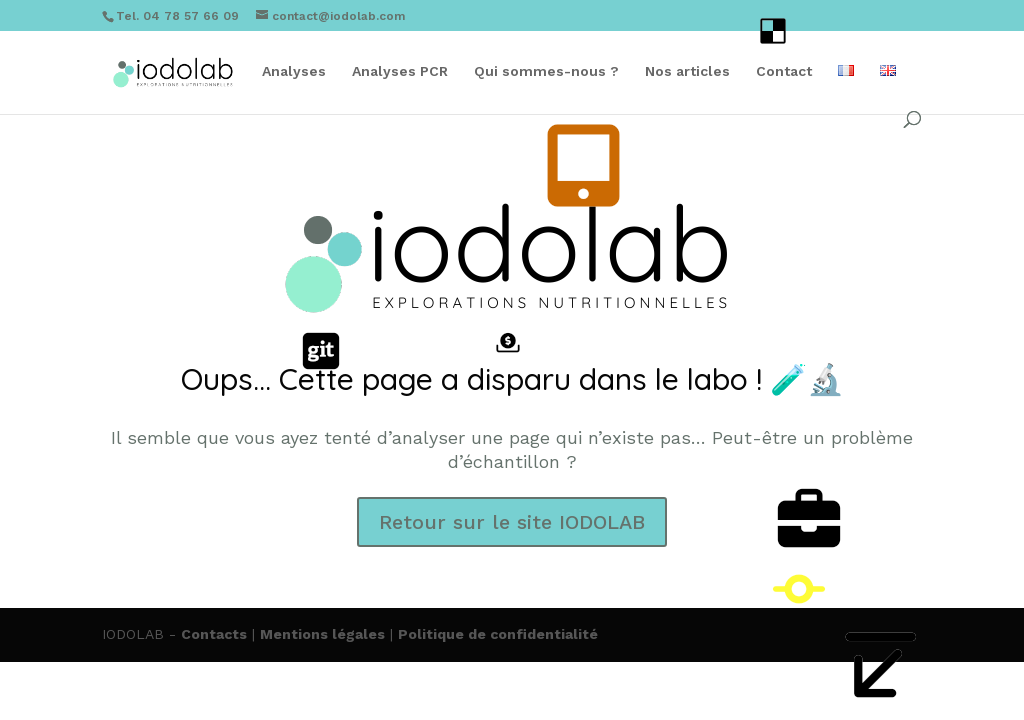  I want to click on view commit history, so click(799, 589).